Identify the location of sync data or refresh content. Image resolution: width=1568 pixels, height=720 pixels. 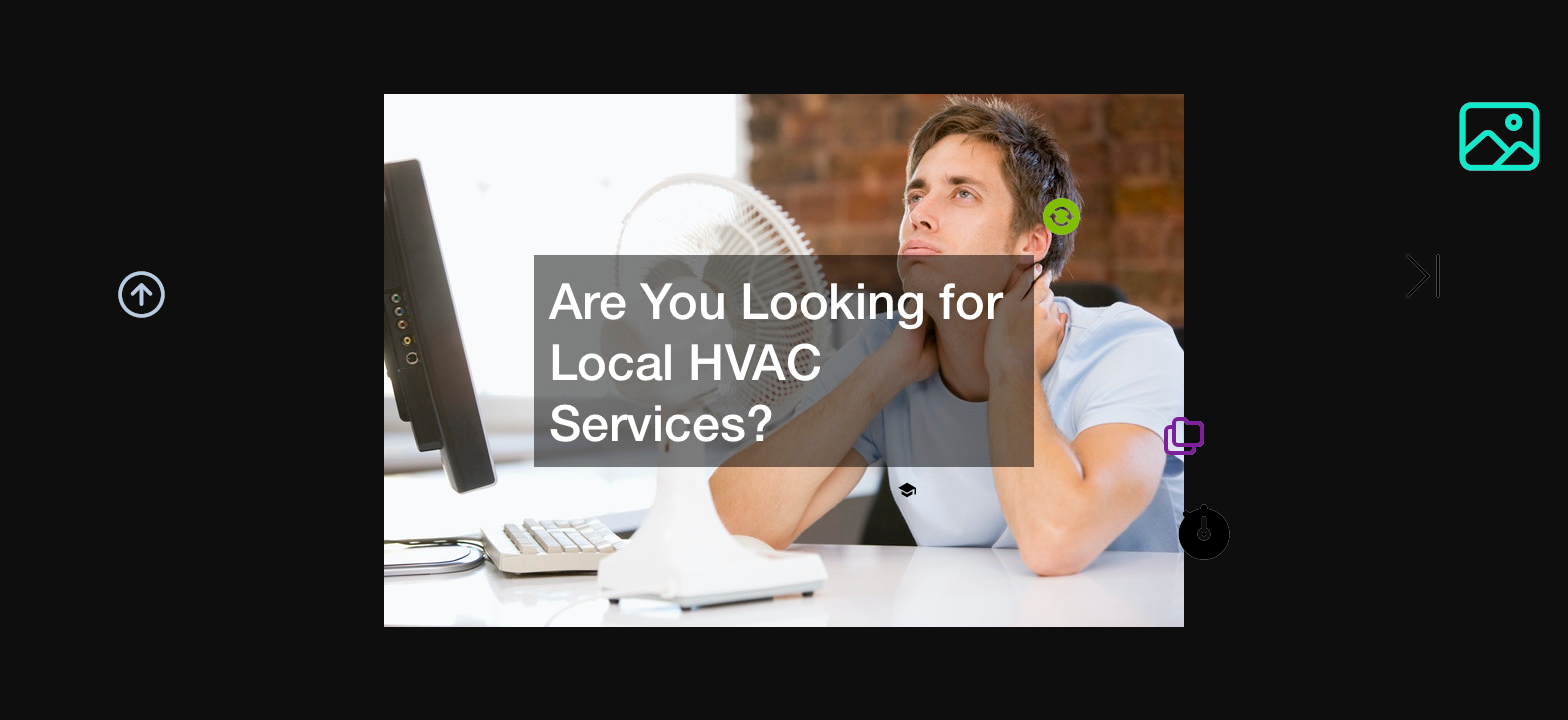
(1061, 216).